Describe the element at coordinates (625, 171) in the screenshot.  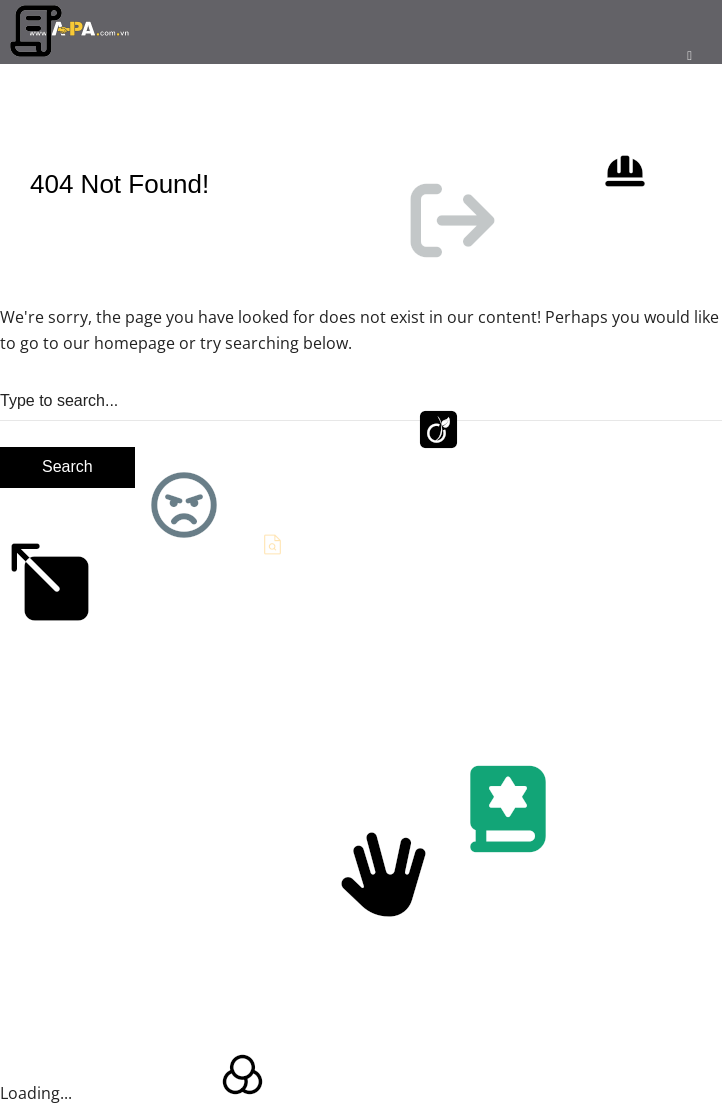
I see `view construction or work zone information` at that location.